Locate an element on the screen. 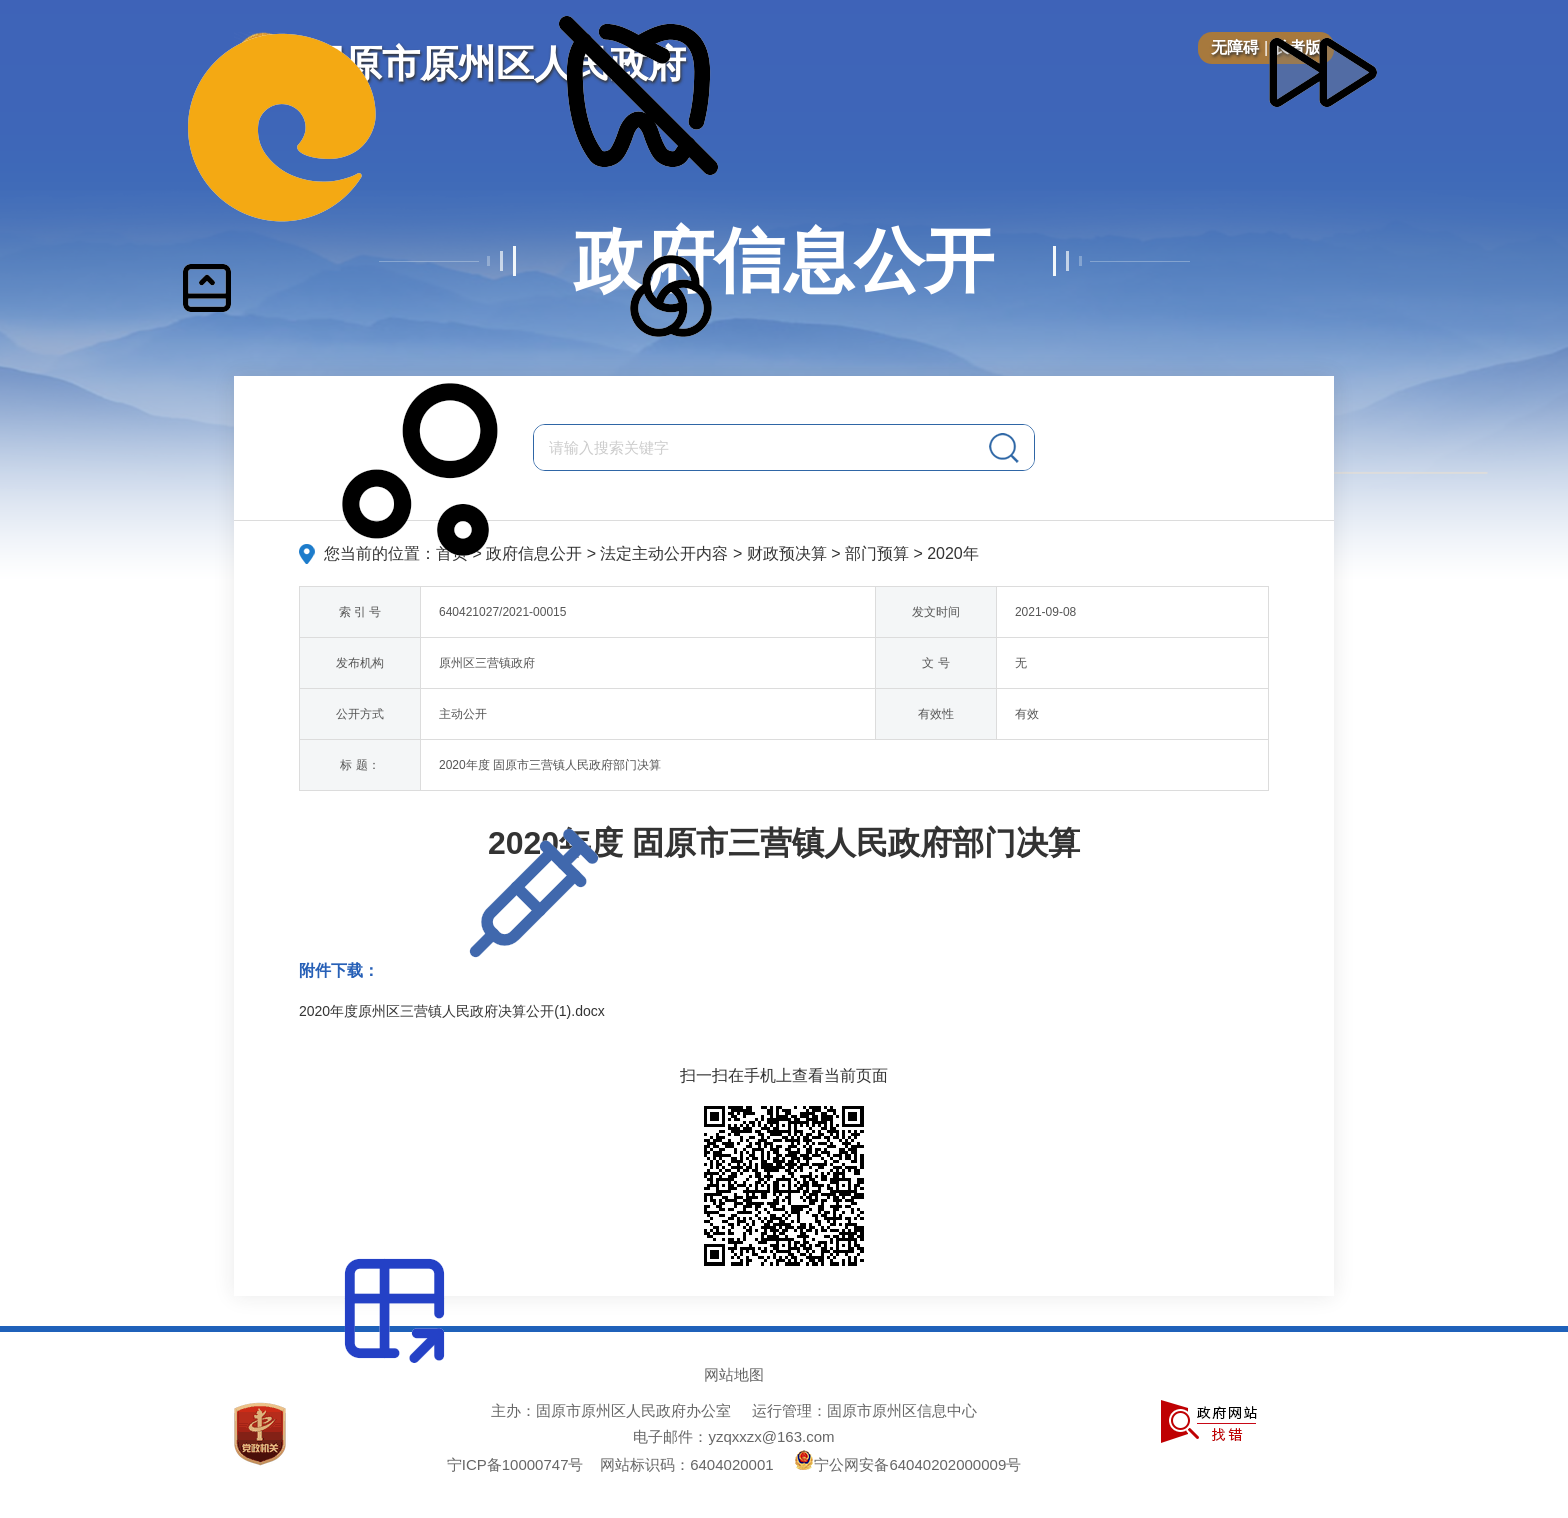  view bubble chart data visualization is located at coordinates (428, 469).